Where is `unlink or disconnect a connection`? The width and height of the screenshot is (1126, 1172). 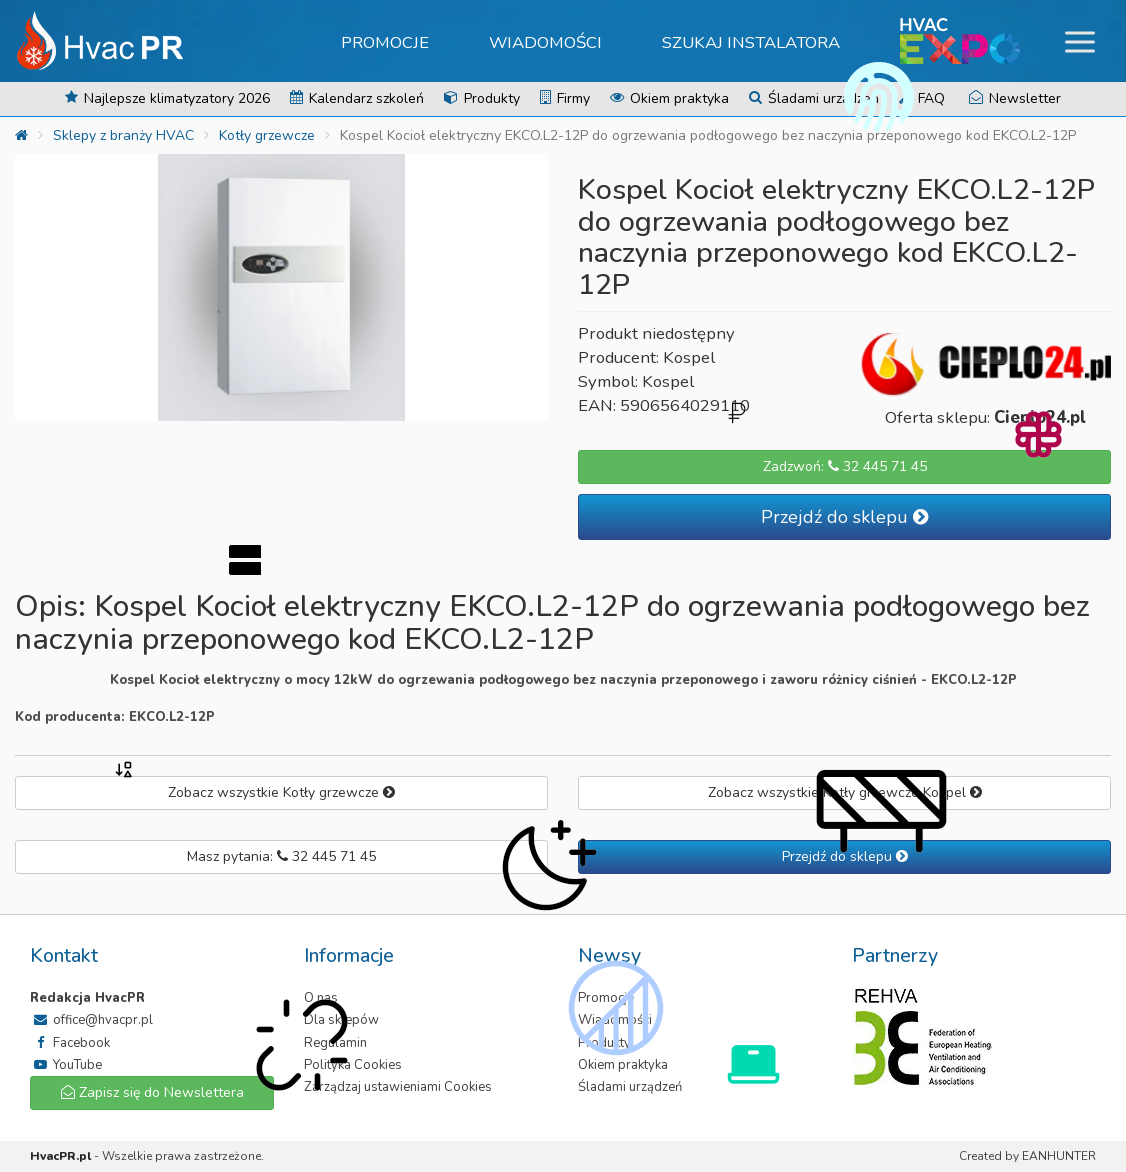 unlink or disconnect a connection is located at coordinates (302, 1045).